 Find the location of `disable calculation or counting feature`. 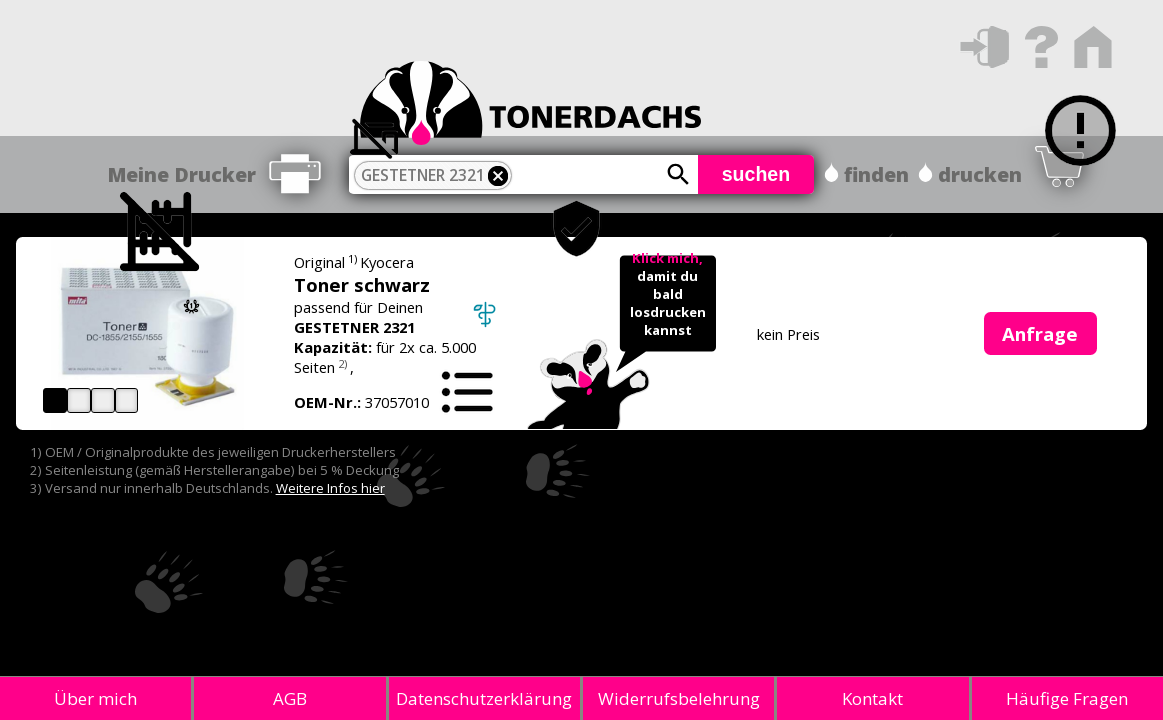

disable calculation or counting feature is located at coordinates (159, 231).